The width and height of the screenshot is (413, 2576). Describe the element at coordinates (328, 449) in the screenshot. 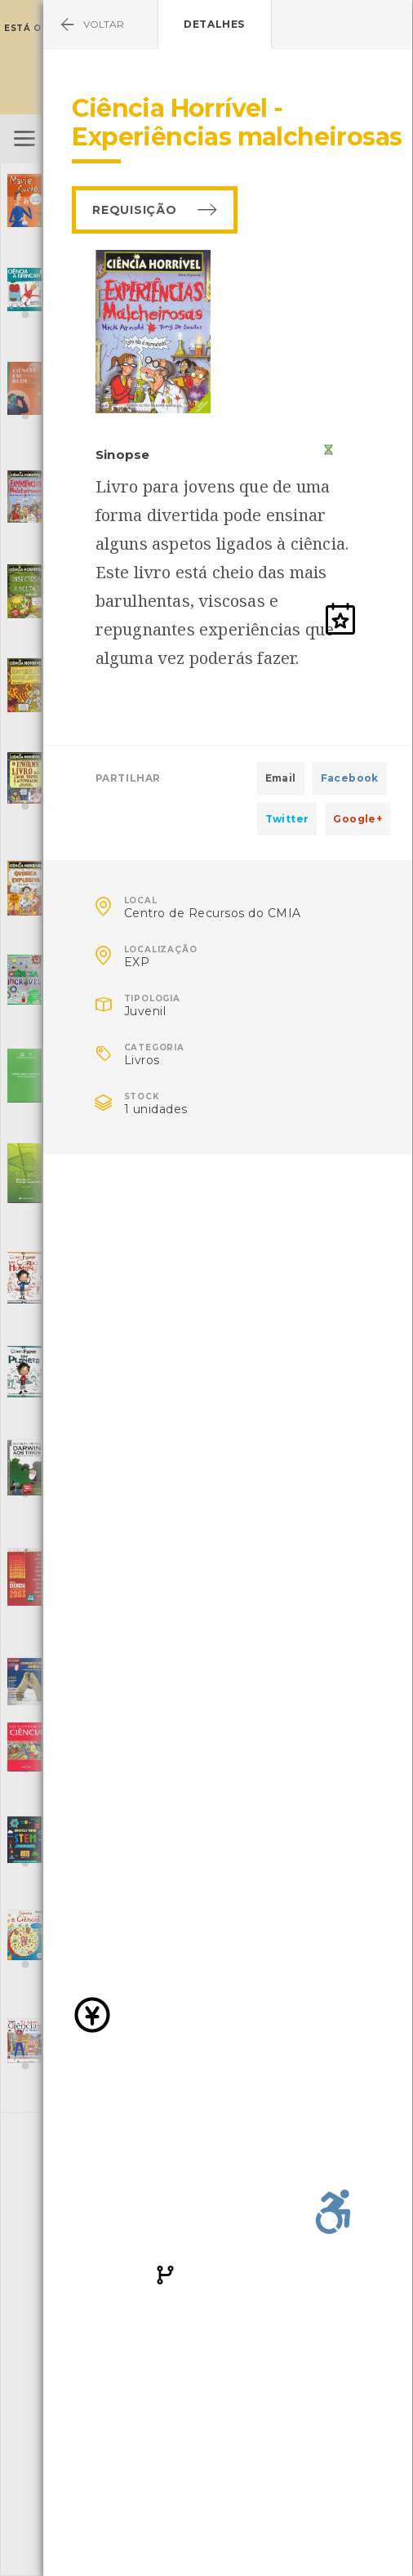

I see `access genetics or DNA-related features` at that location.